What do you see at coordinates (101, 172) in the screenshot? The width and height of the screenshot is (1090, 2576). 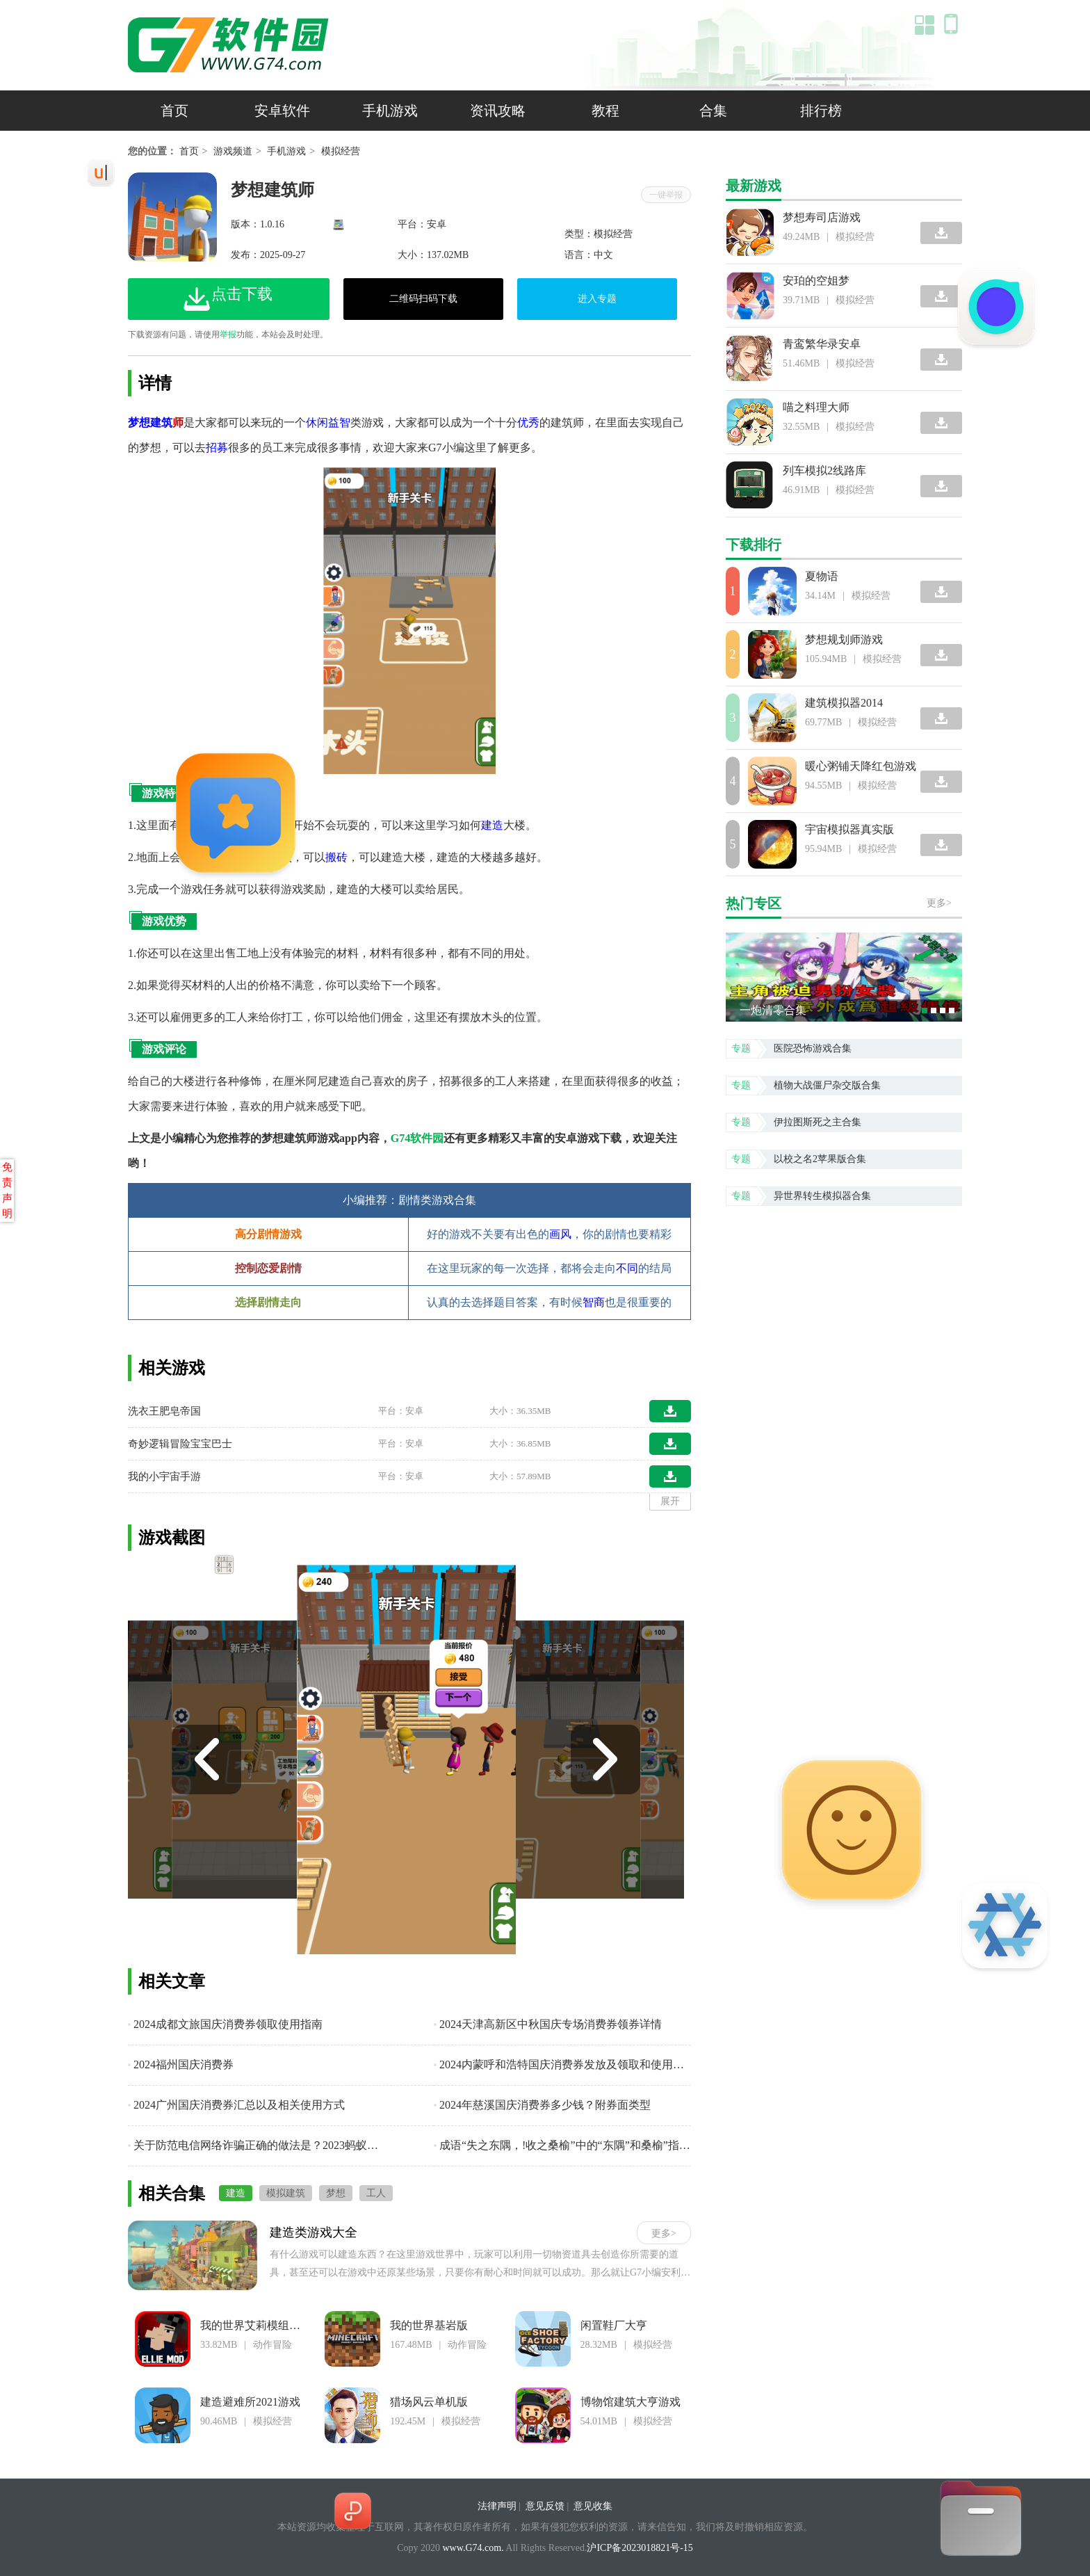 I see `open uberwriter text editor app` at bounding box center [101, 172].